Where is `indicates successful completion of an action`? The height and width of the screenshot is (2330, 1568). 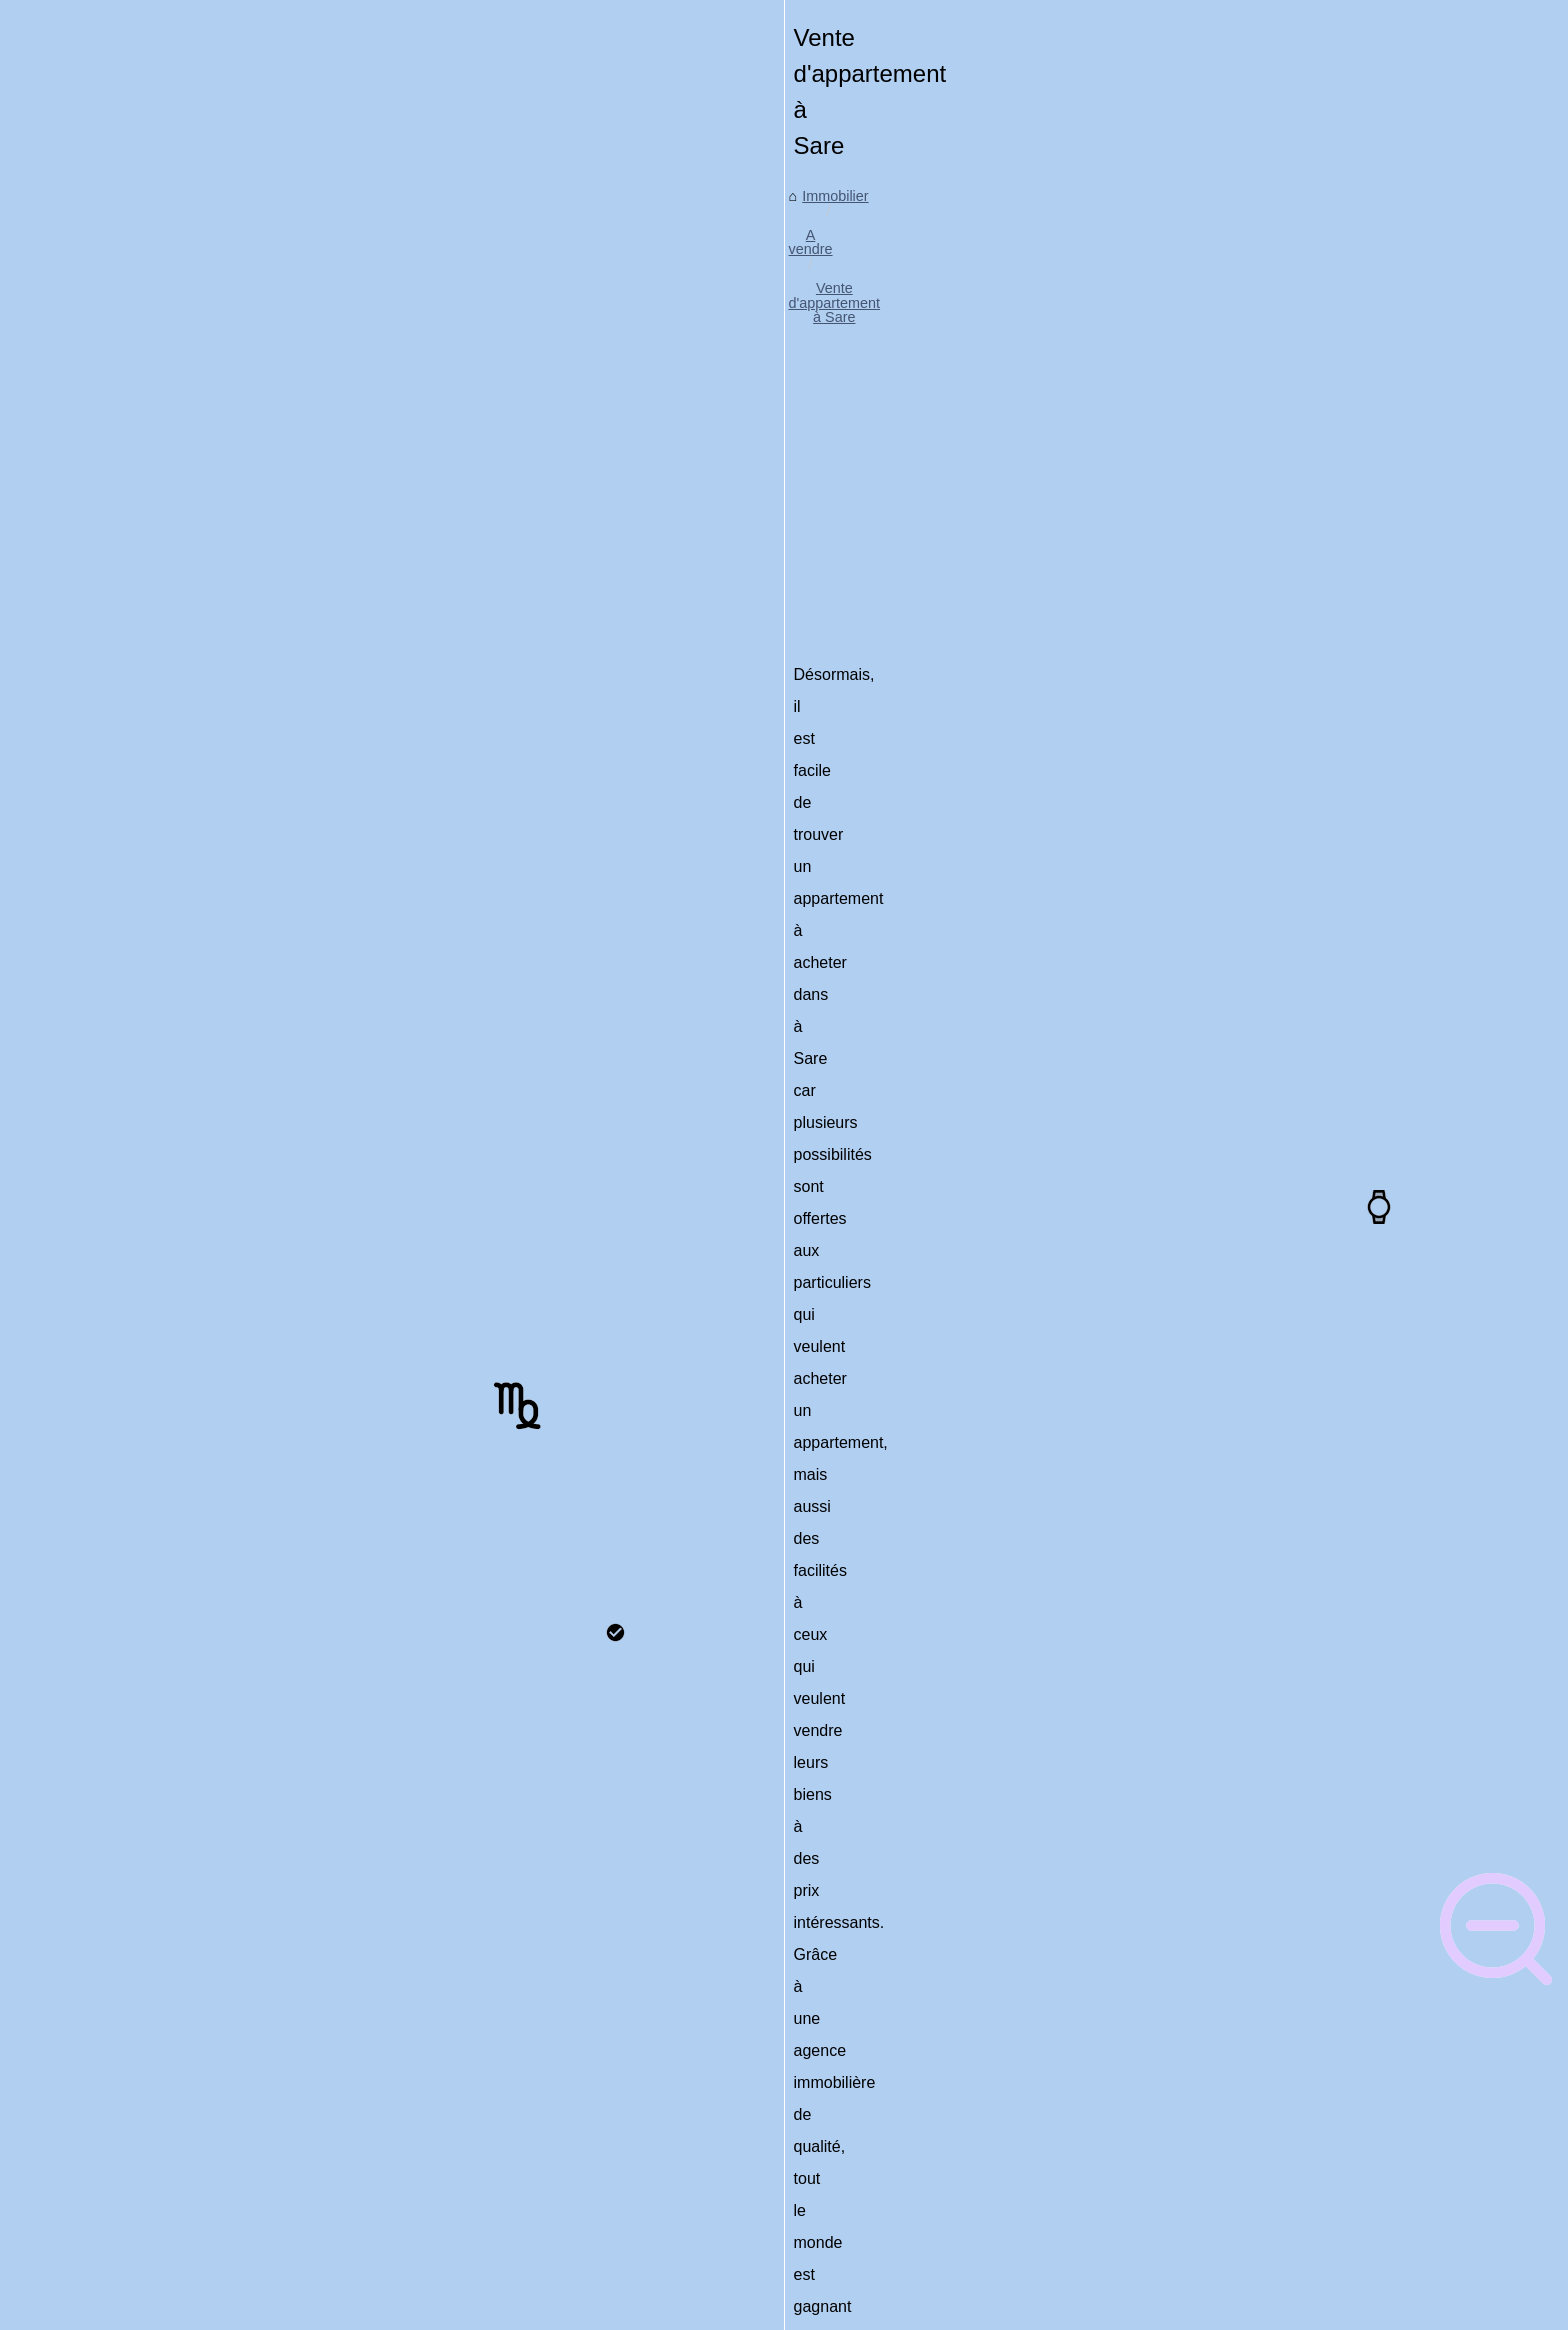 indicates successful completion of an action is located at coordinates (615, 1632).